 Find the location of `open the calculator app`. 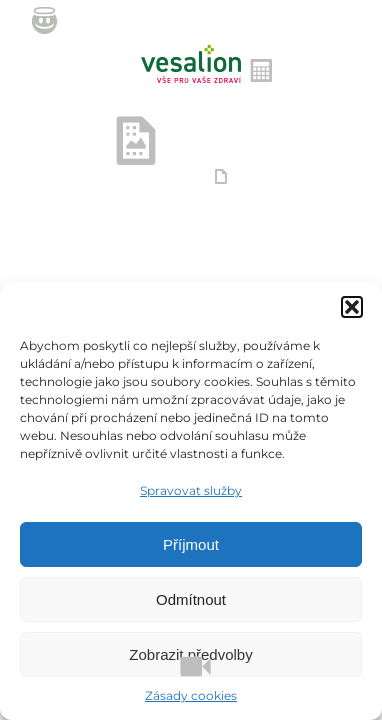

open the calculator app is located at coordinates (260, 70).